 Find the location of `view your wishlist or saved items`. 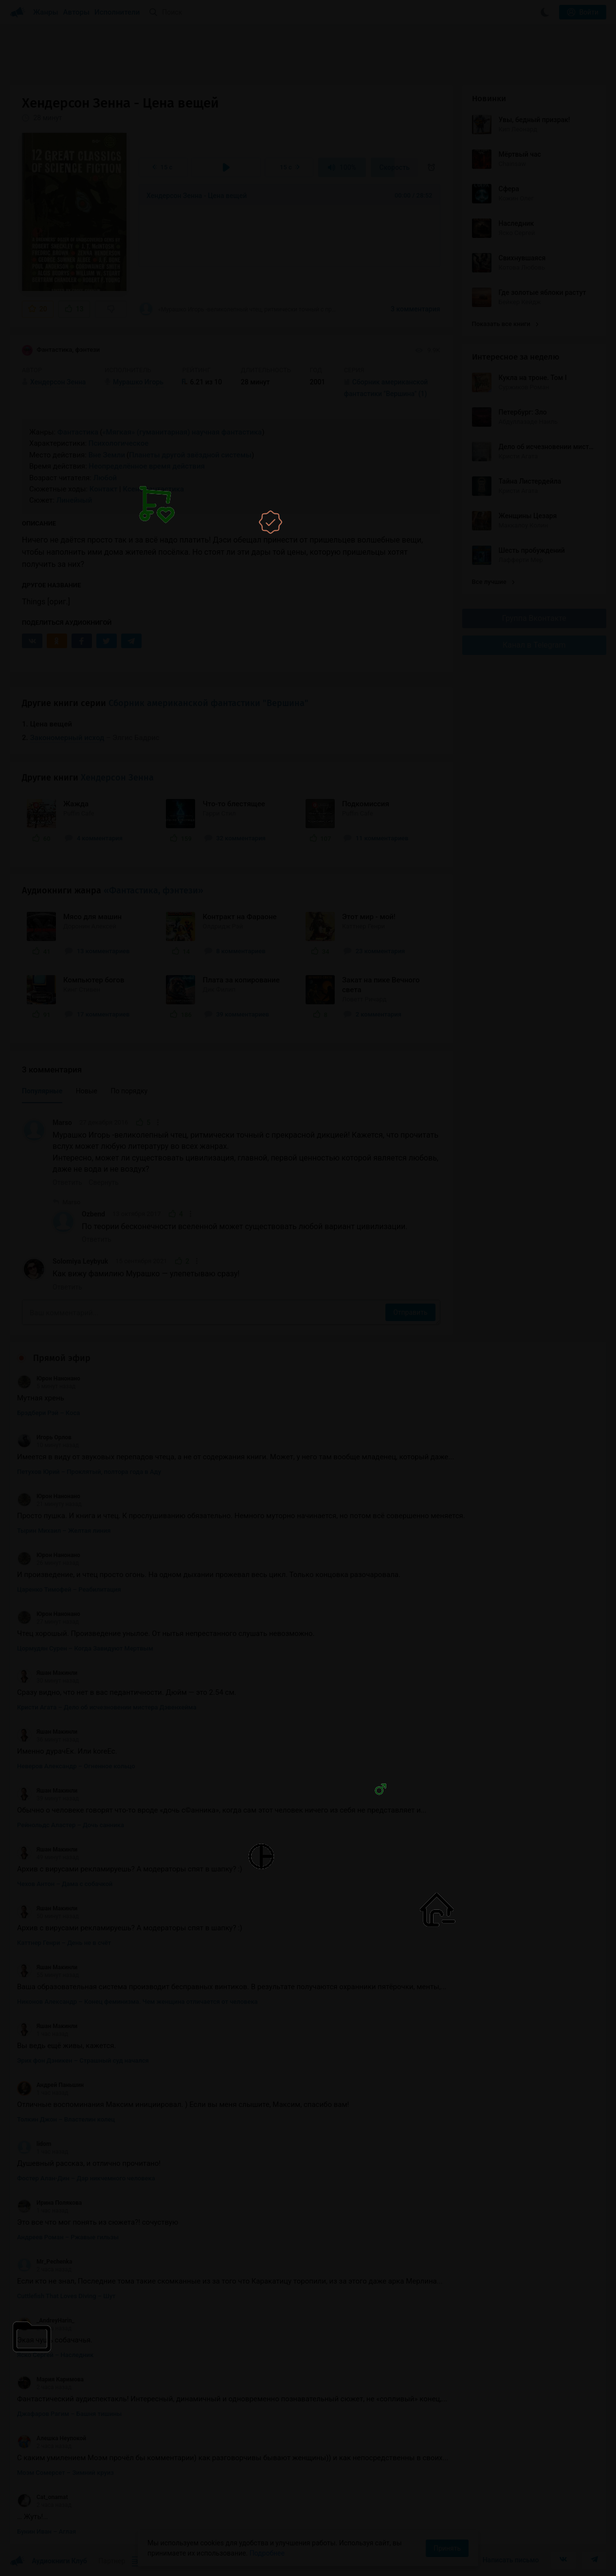

view your wishlist or saved items is located at coordinates (155, 504).